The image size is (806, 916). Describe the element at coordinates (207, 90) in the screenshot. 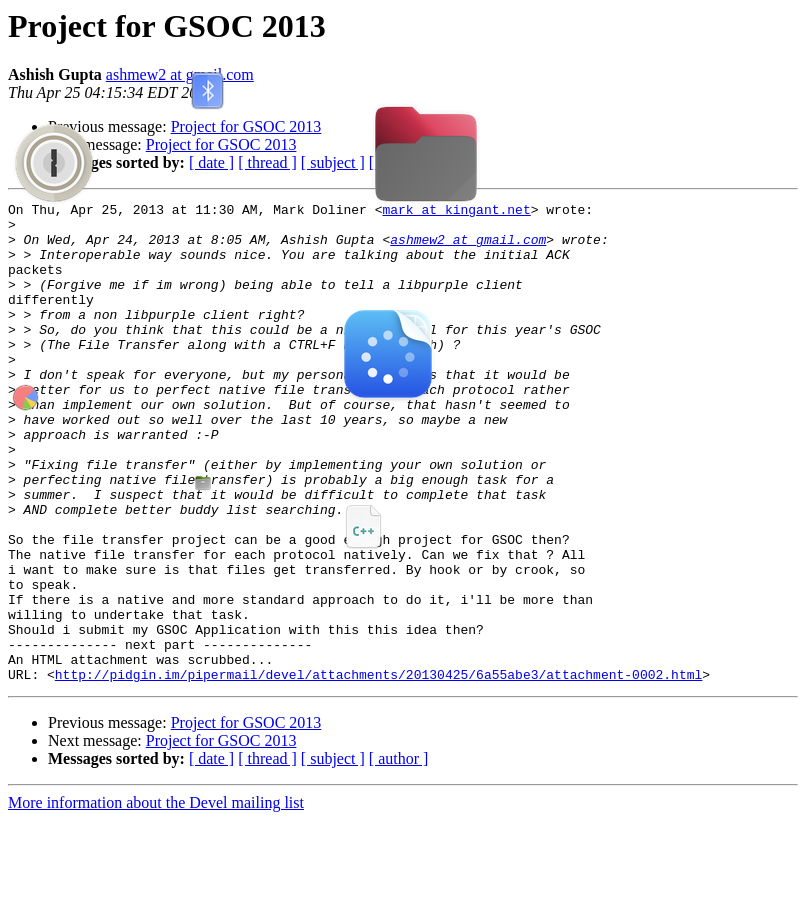

I see `indicates bluetooth is currently enabled and active` at that location.